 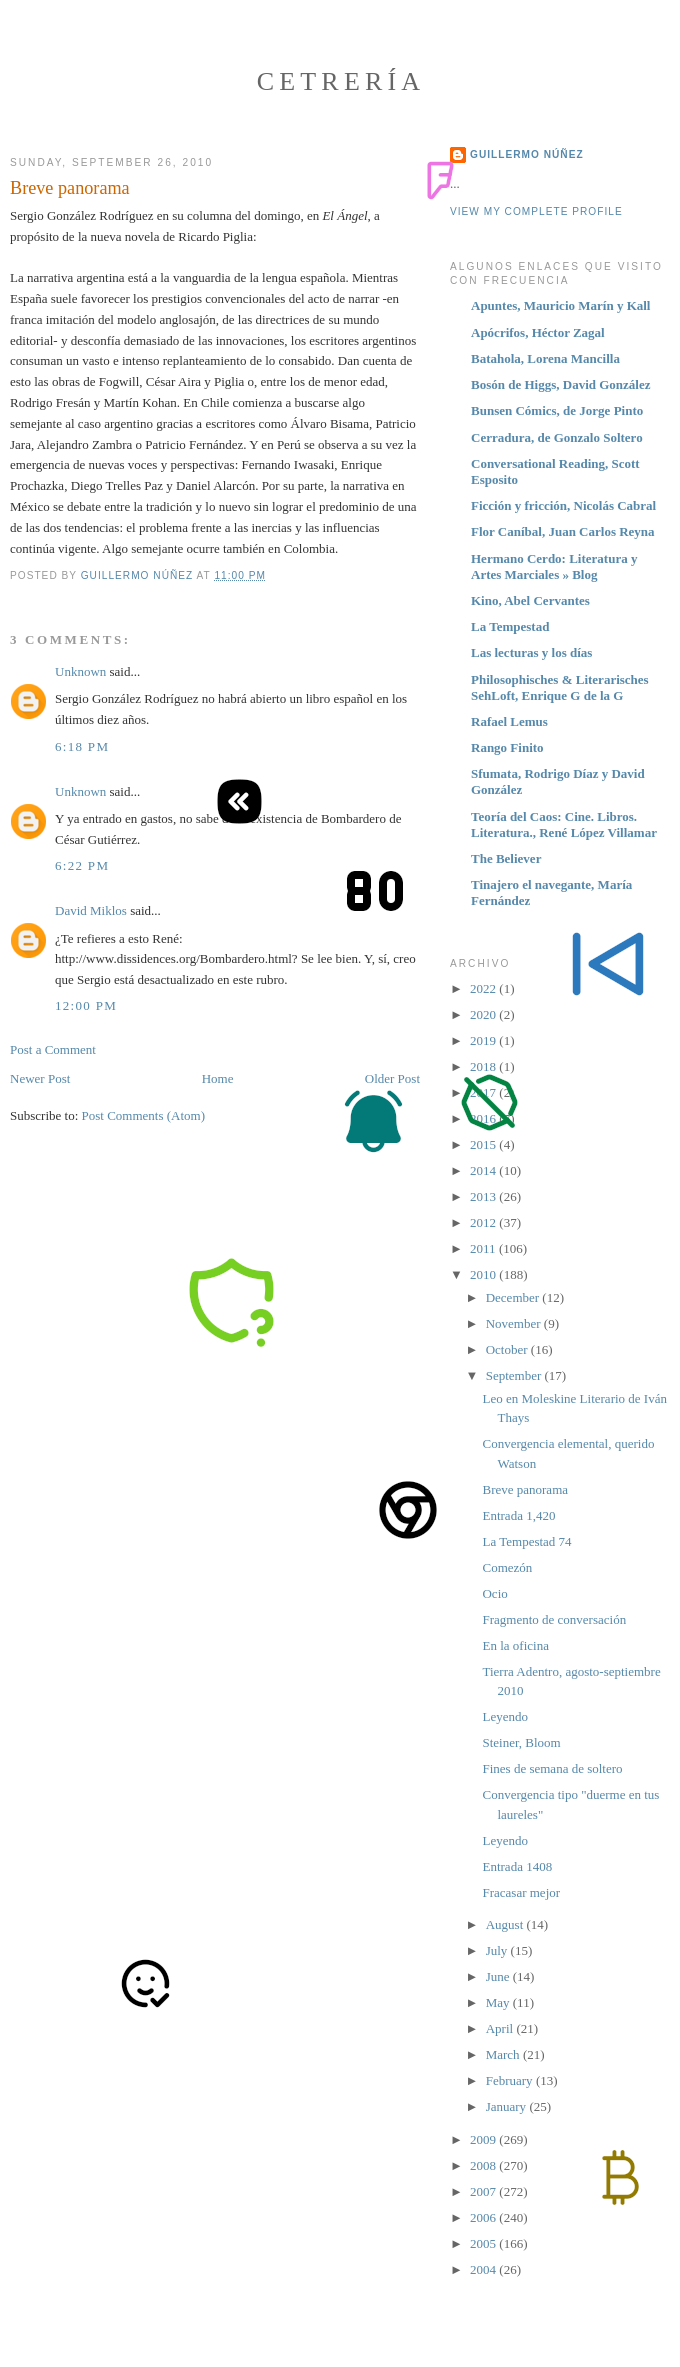 I want to click on indicates new notifications or alerts, so click(x=373, y=1122).